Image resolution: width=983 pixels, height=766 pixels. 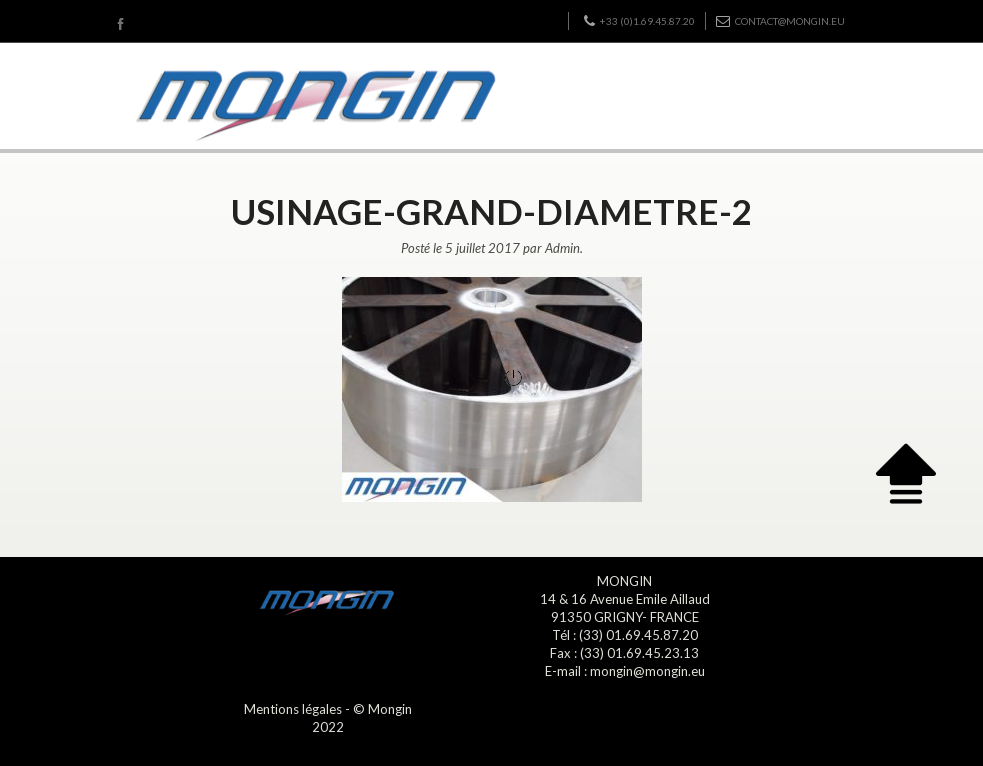 What do you see at coordinates (513, 377) in the screenshot?
I see `turn off or shut down the device` at bounding box center [513, 377].